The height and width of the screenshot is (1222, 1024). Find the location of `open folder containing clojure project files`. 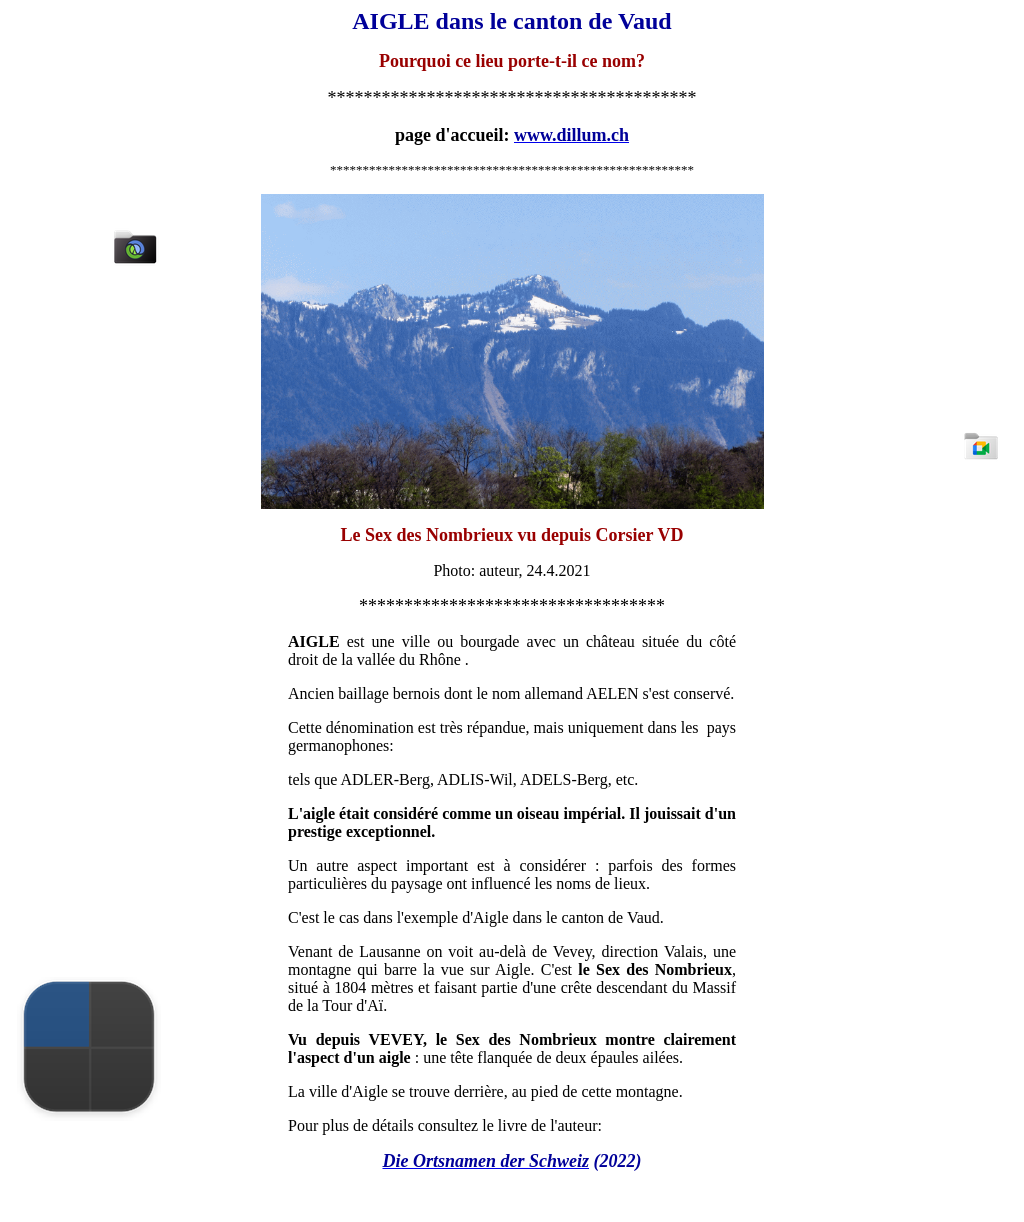

open folder containing clojure project files is located at coordinates (135, 248).